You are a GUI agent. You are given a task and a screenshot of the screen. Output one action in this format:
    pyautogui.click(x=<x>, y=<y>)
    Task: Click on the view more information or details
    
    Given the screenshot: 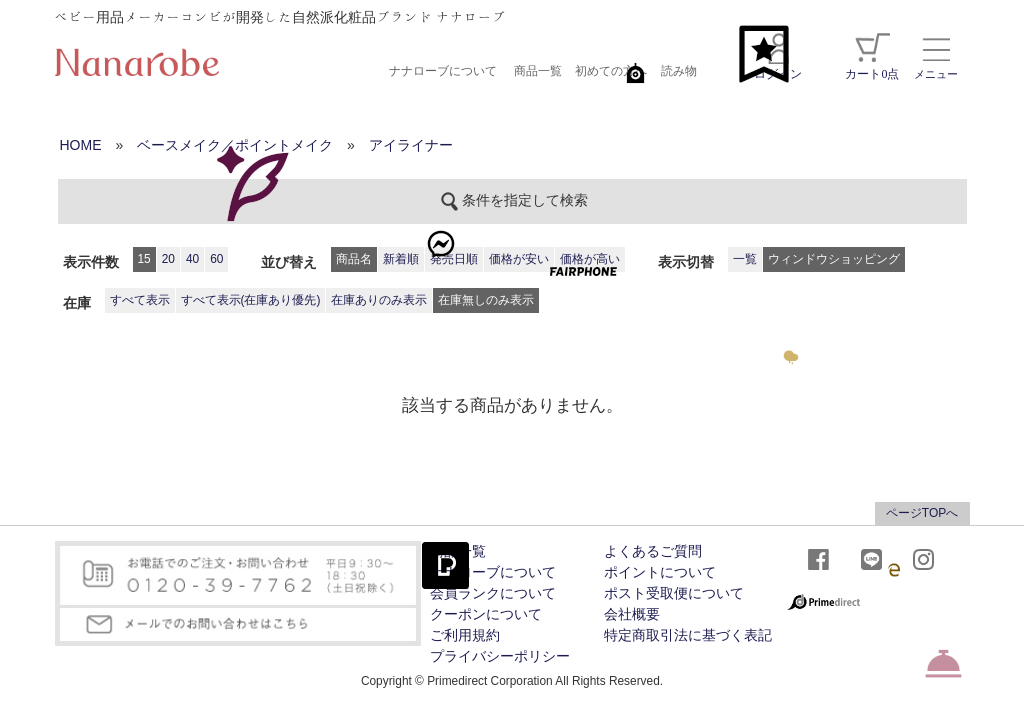 What is the action you would take?
    pyautogui.click(x=679, y=320)
    